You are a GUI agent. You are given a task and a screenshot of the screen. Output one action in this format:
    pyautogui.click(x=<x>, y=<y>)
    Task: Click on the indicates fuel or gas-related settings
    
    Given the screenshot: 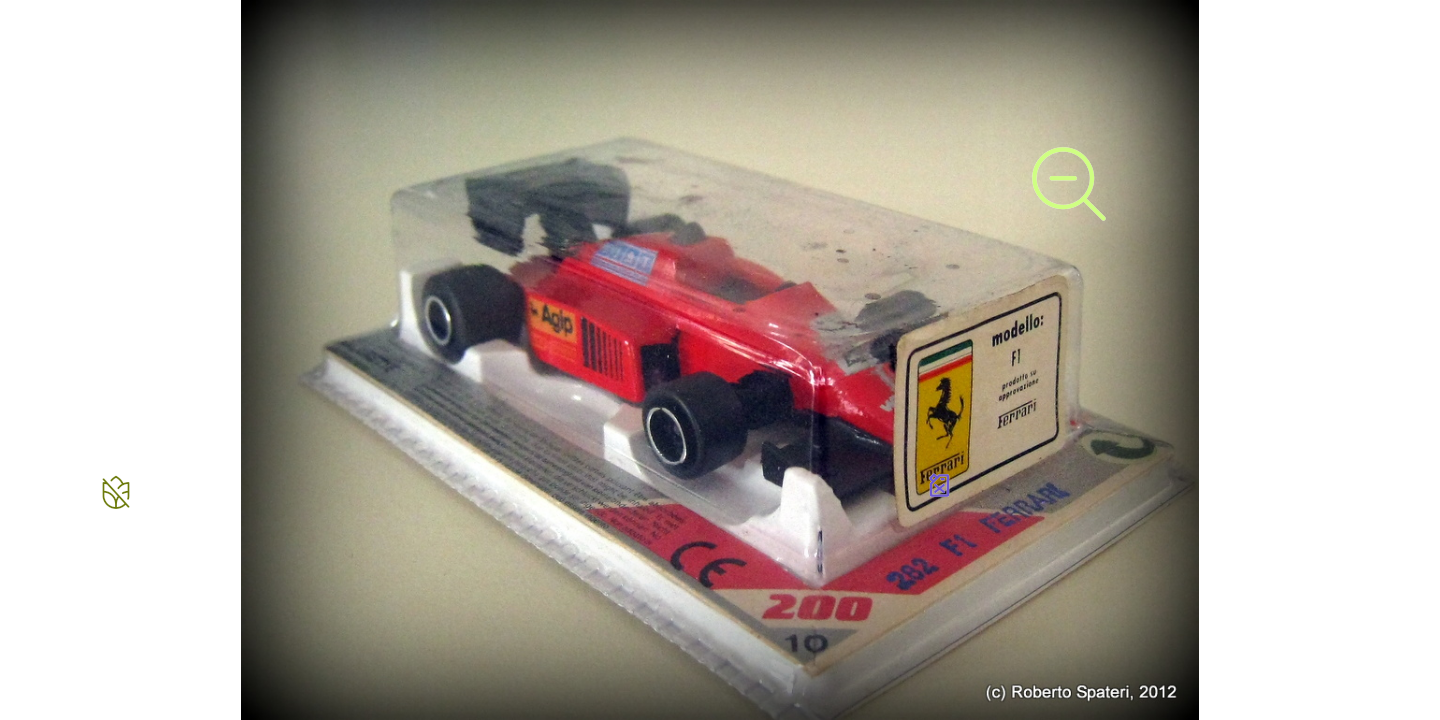 What is the action you would take?
    pyautogui.click(x=939, y=485)
    